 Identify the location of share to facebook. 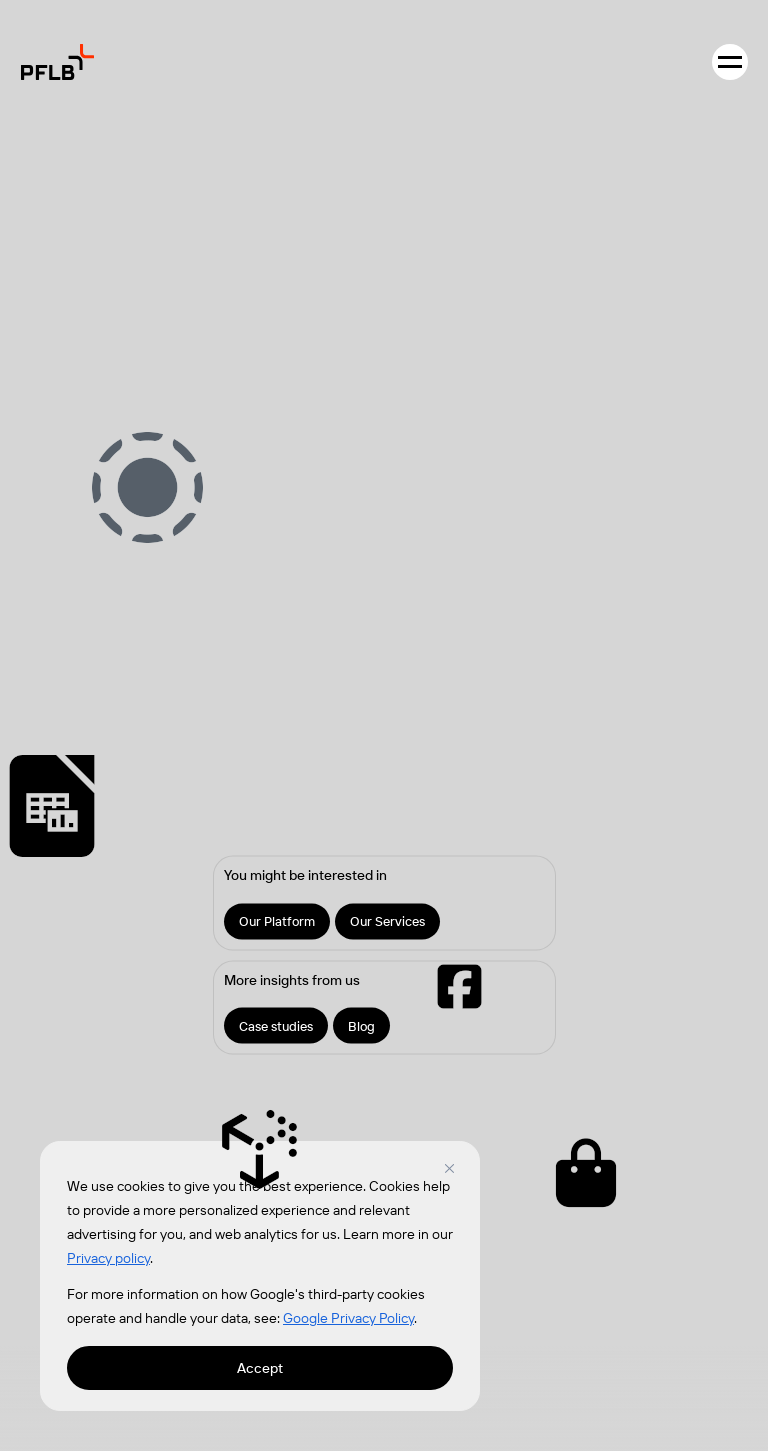
(459, 986).